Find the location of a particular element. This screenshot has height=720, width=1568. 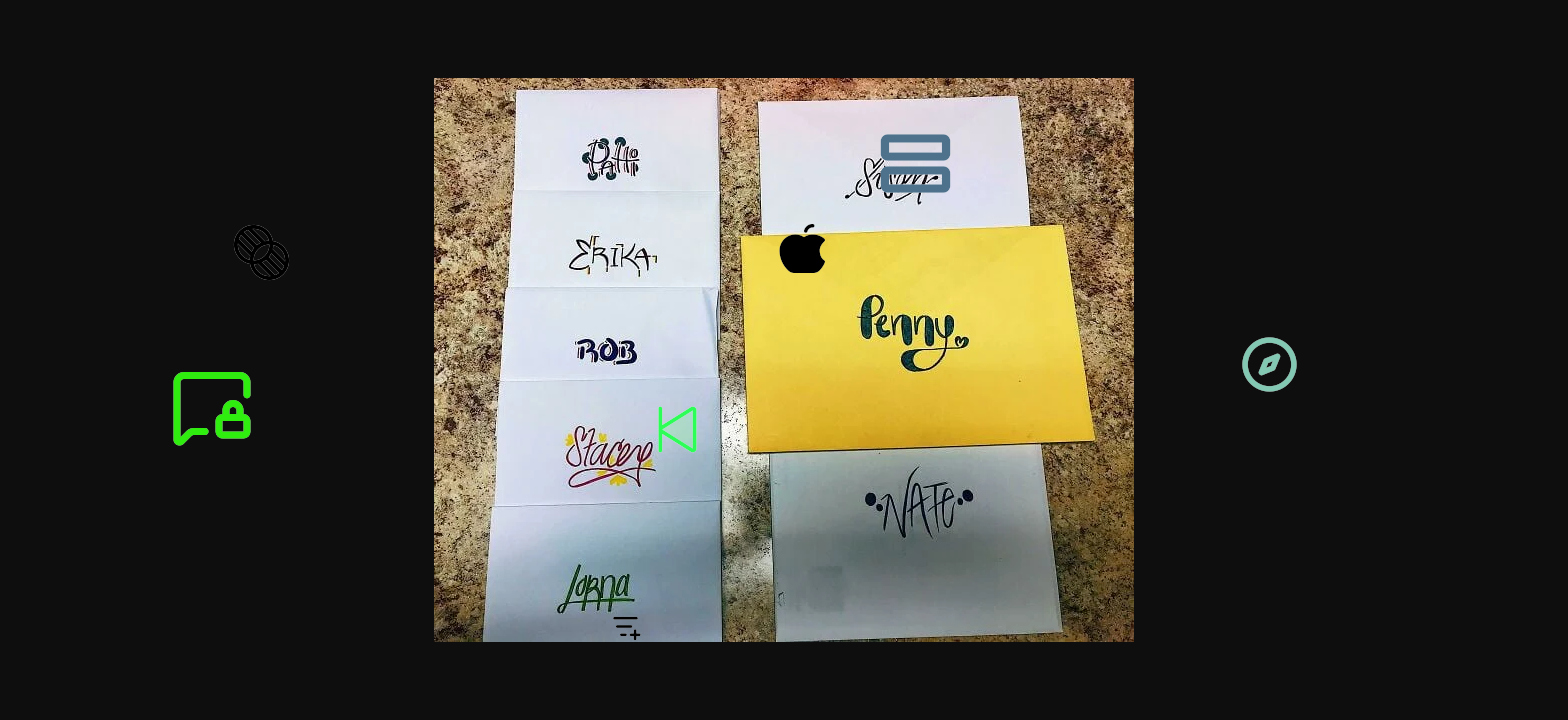

access navigation or directional tools is located at coordinates (1269, 364).